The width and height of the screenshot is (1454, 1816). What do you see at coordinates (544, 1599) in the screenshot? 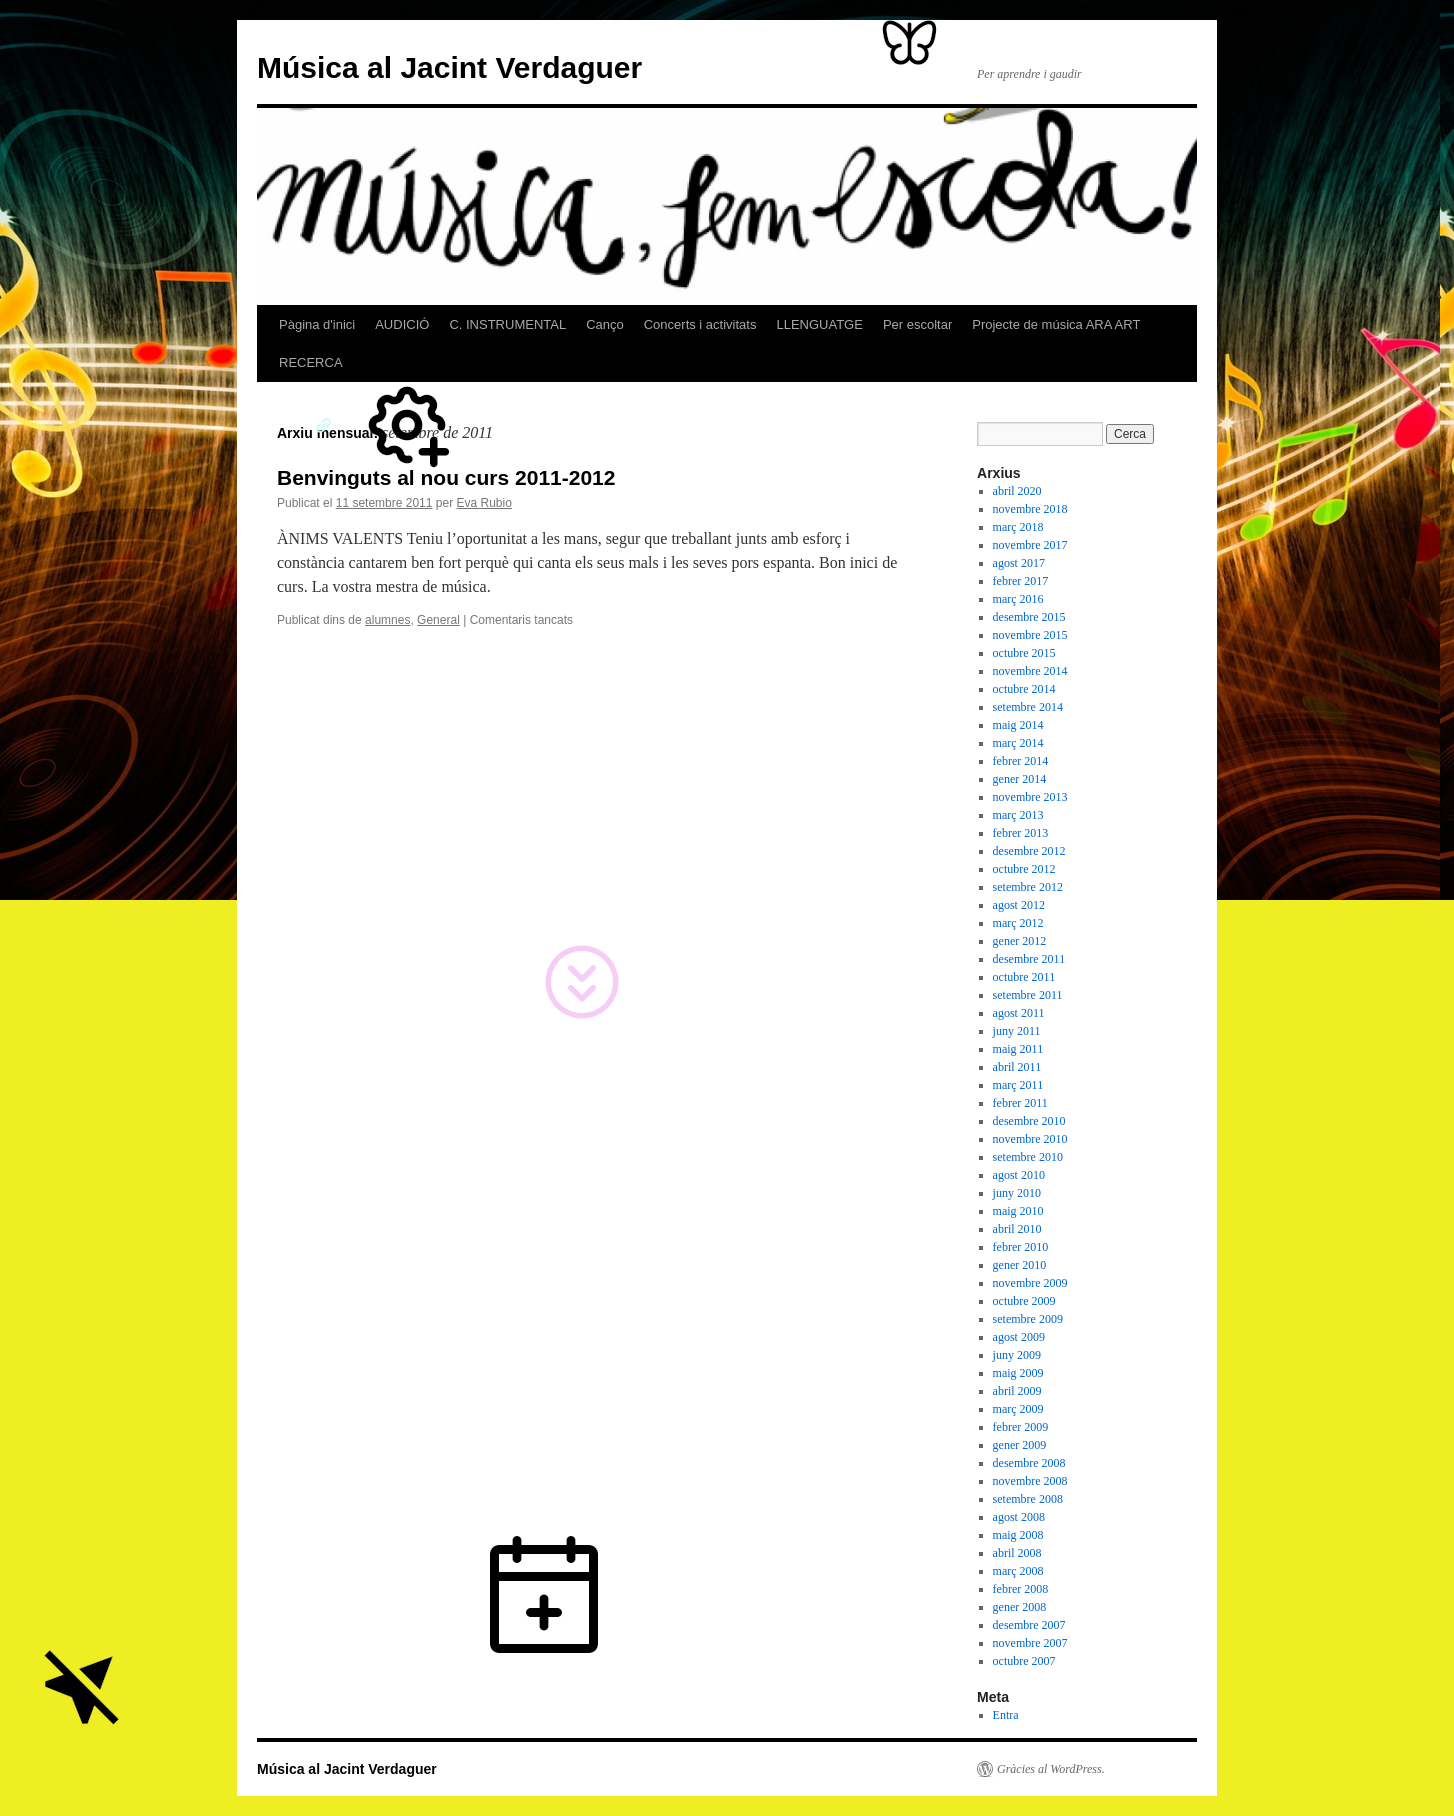
I see `add a new calendar event` at bounding box center [544, 1599].